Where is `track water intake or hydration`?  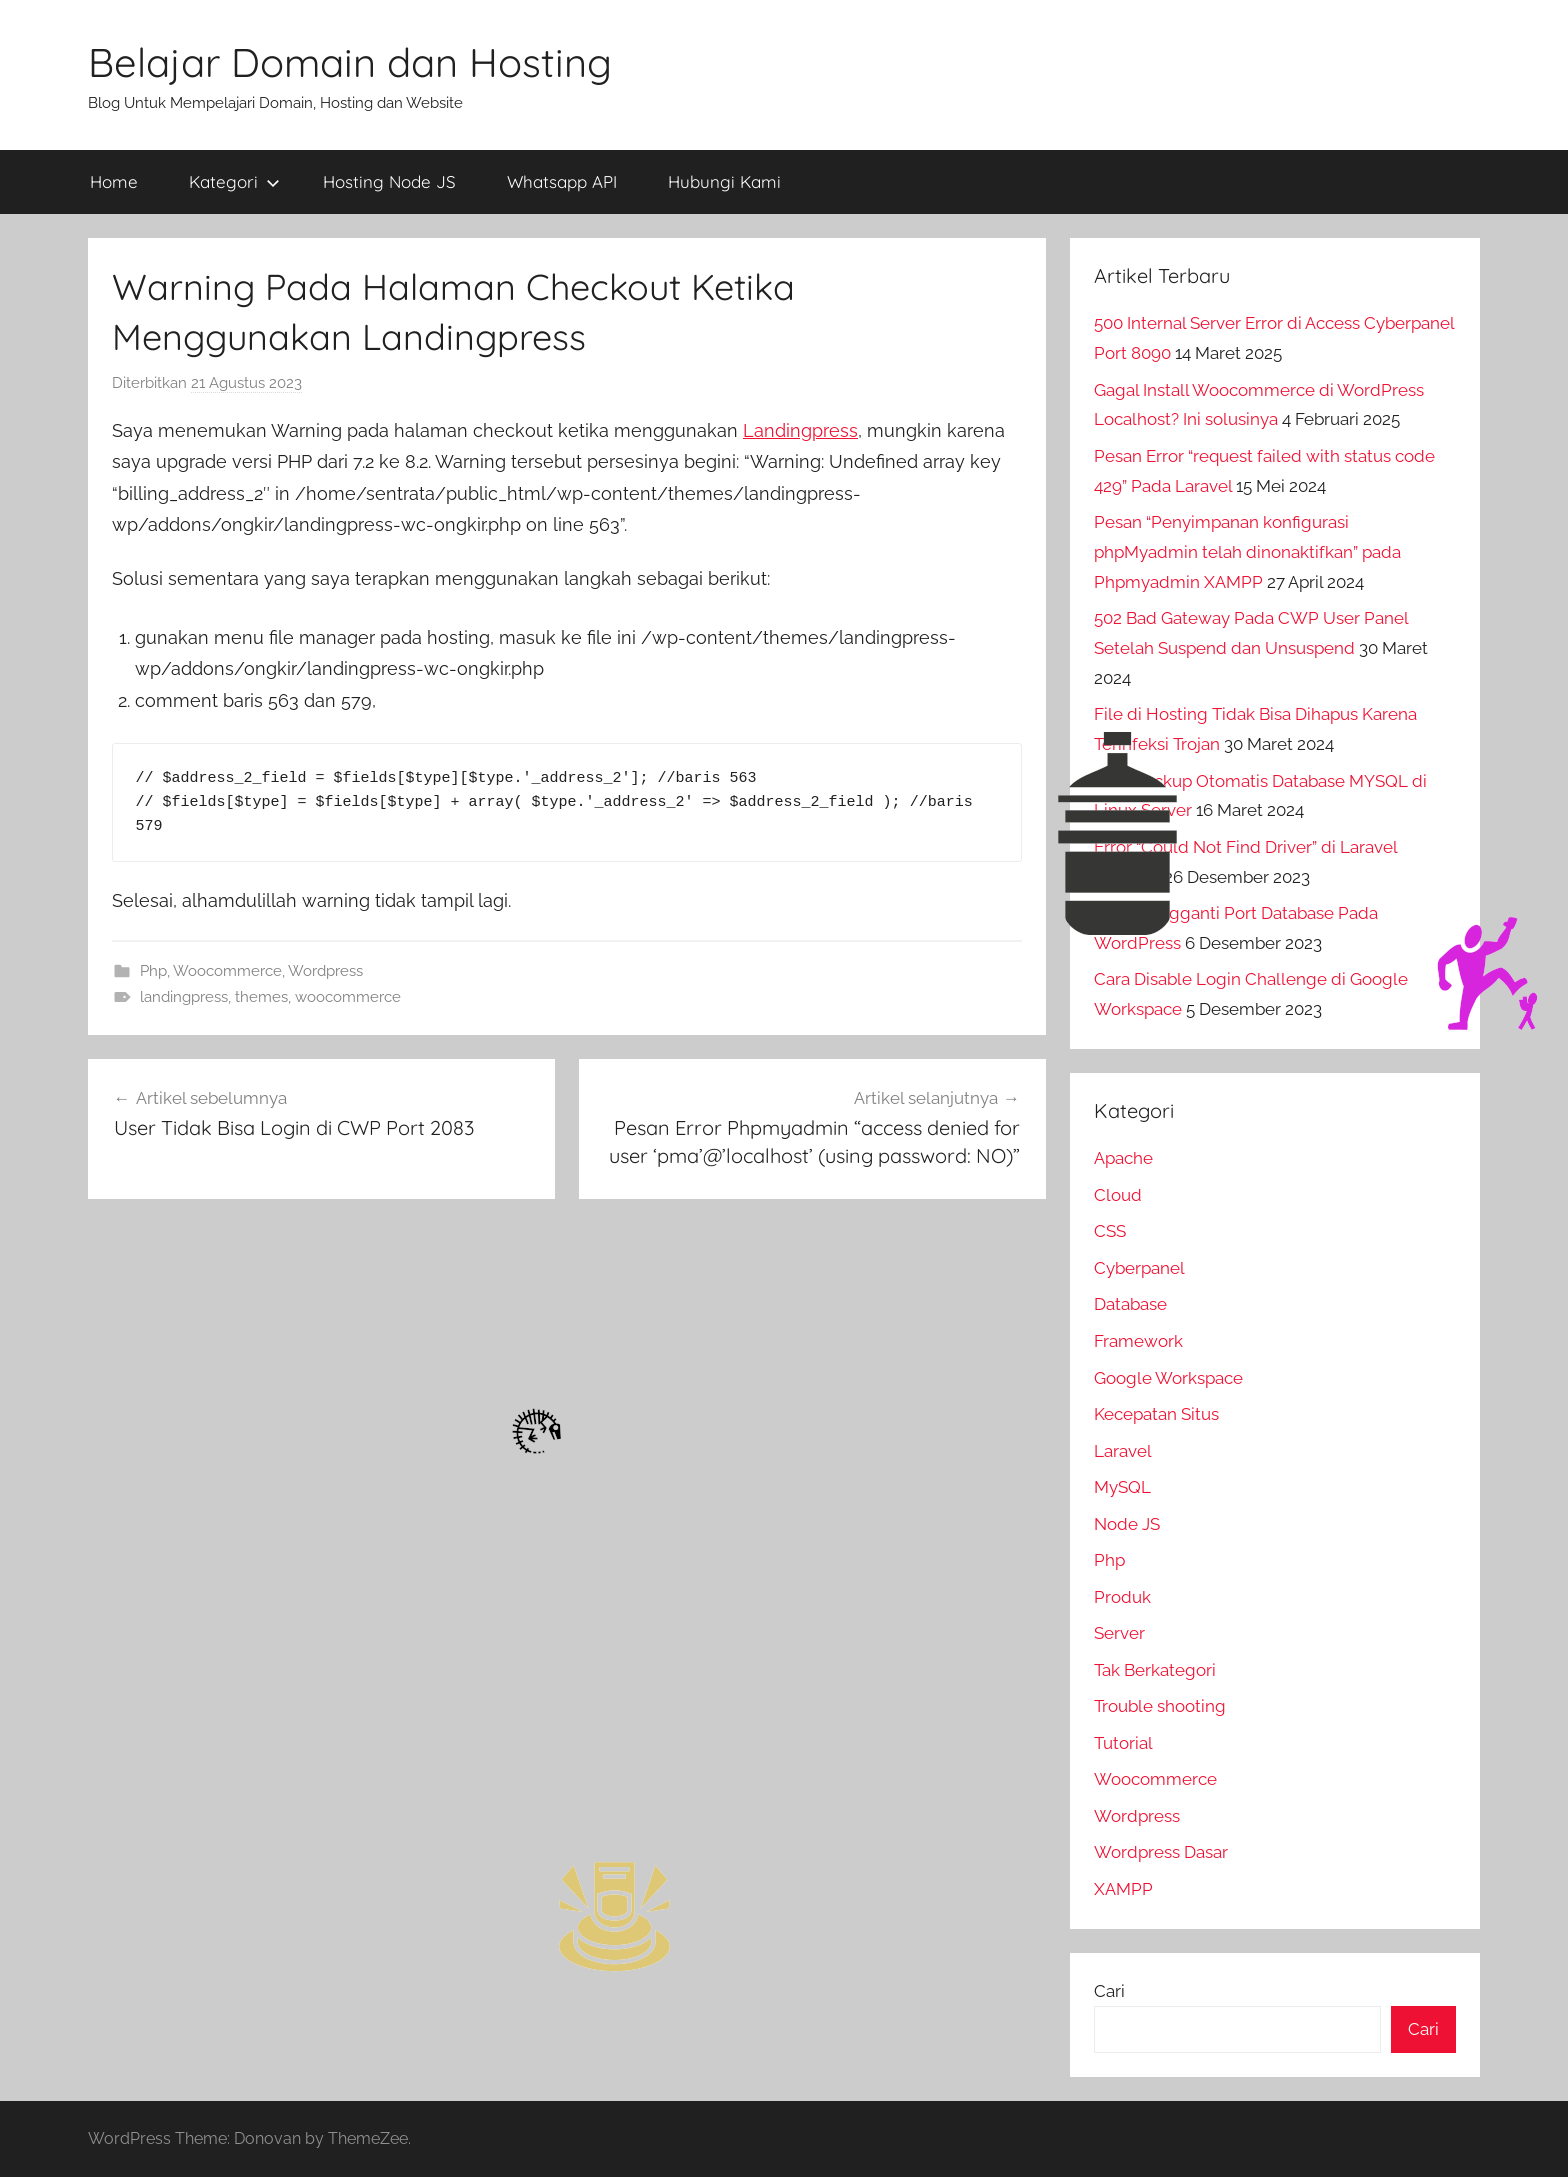 track water intake or hydration is located at coordinates (1117, 833).